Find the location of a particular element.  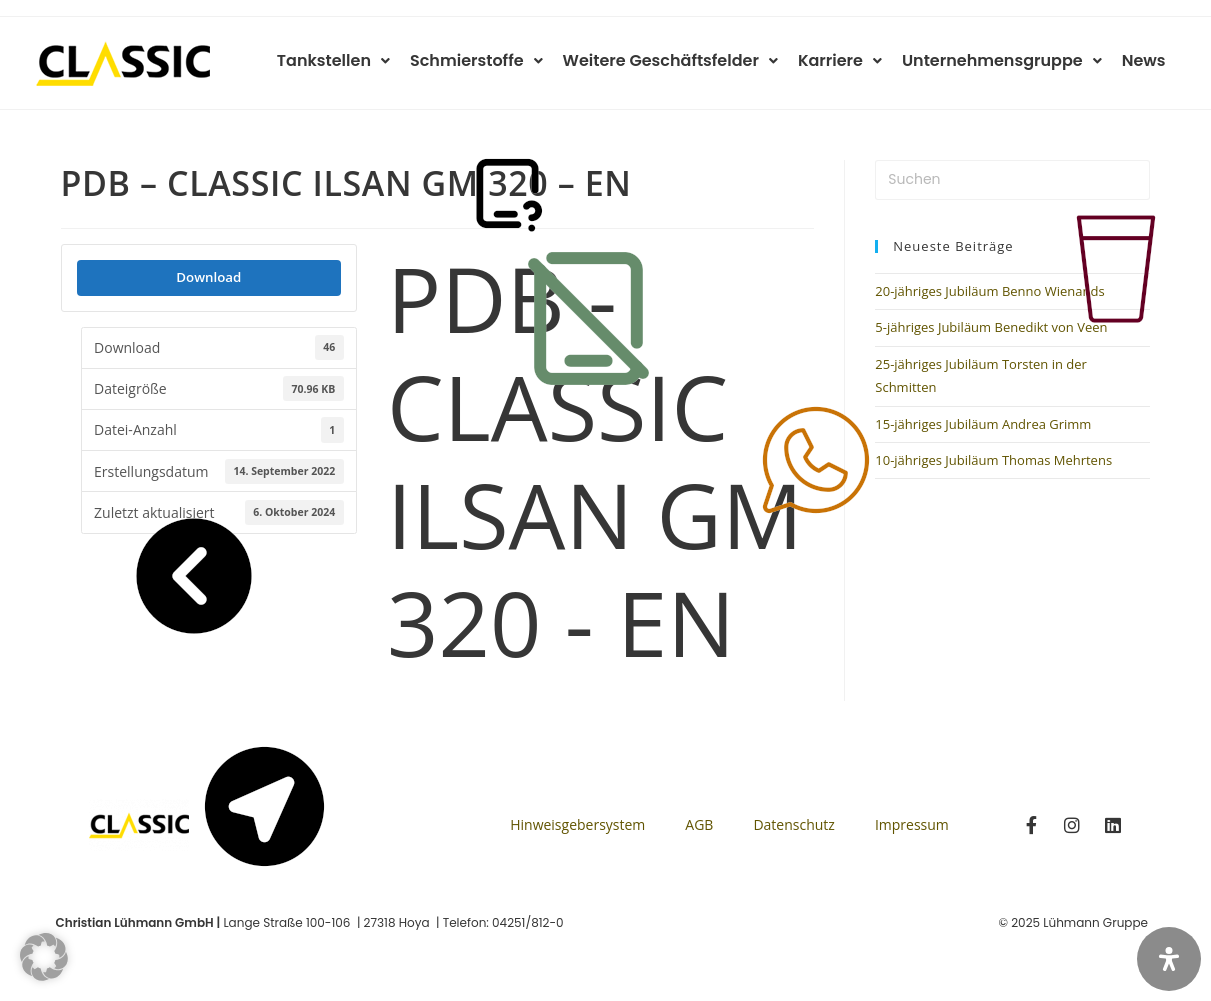

view nearby bars or pubs is located at coordinates (1116, 267).